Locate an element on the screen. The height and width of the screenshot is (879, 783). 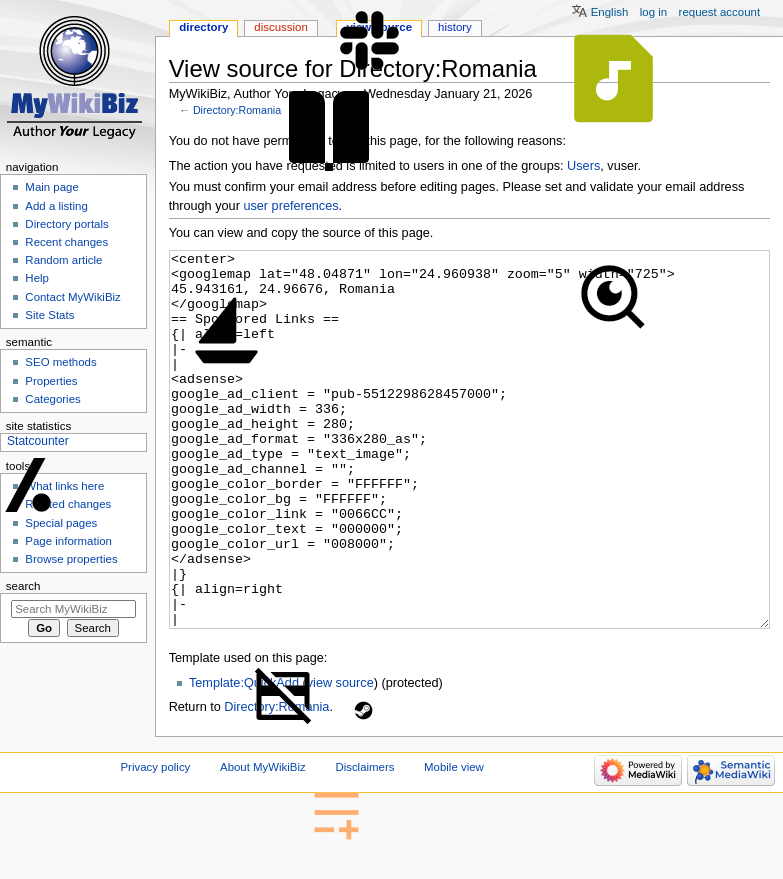
visit slashdot news website is located at coordinates (28, 485).